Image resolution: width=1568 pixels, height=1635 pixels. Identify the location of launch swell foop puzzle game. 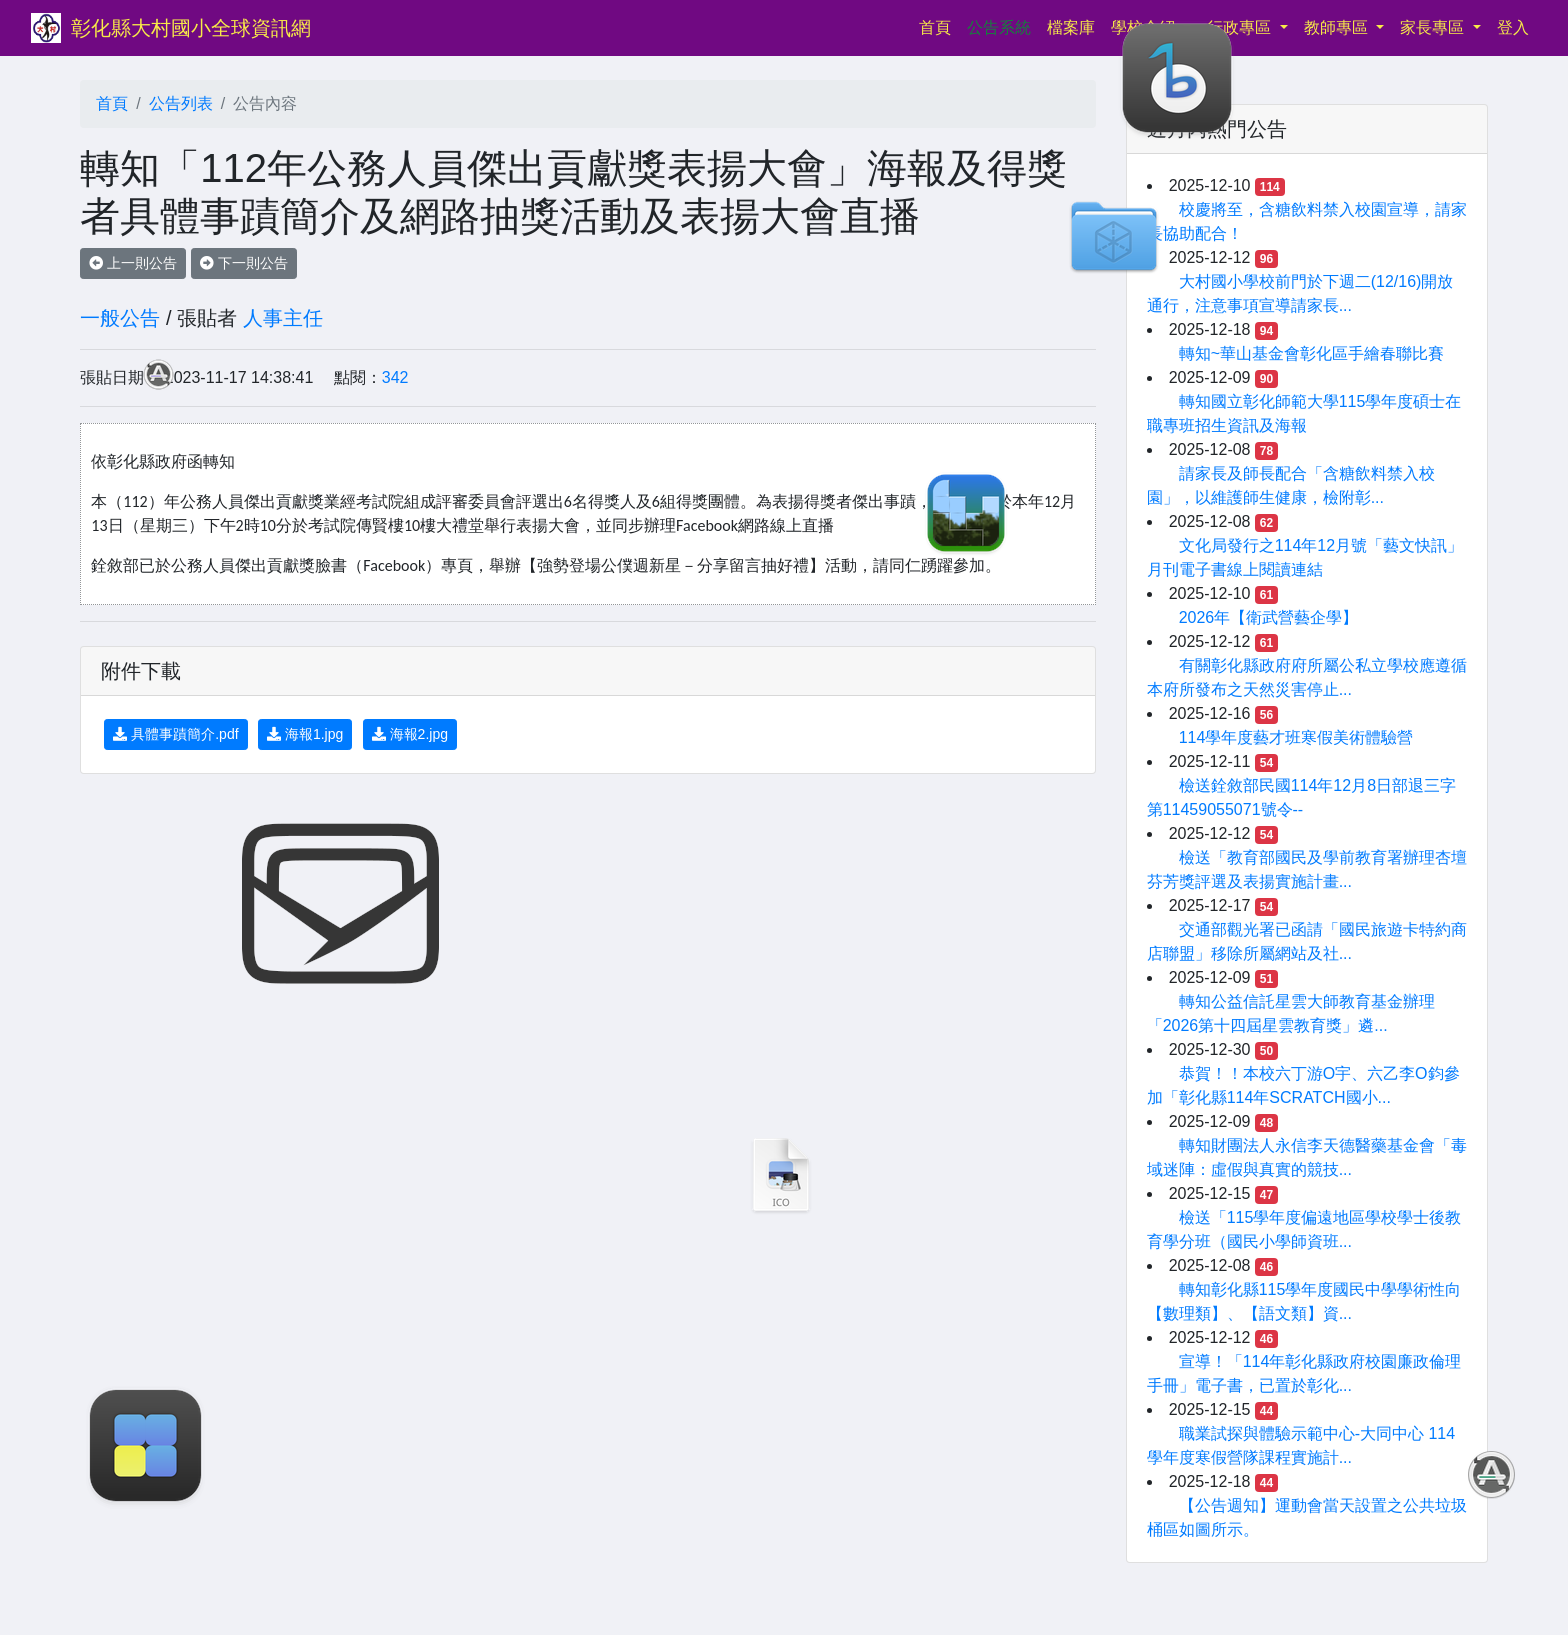
(145, 1445).